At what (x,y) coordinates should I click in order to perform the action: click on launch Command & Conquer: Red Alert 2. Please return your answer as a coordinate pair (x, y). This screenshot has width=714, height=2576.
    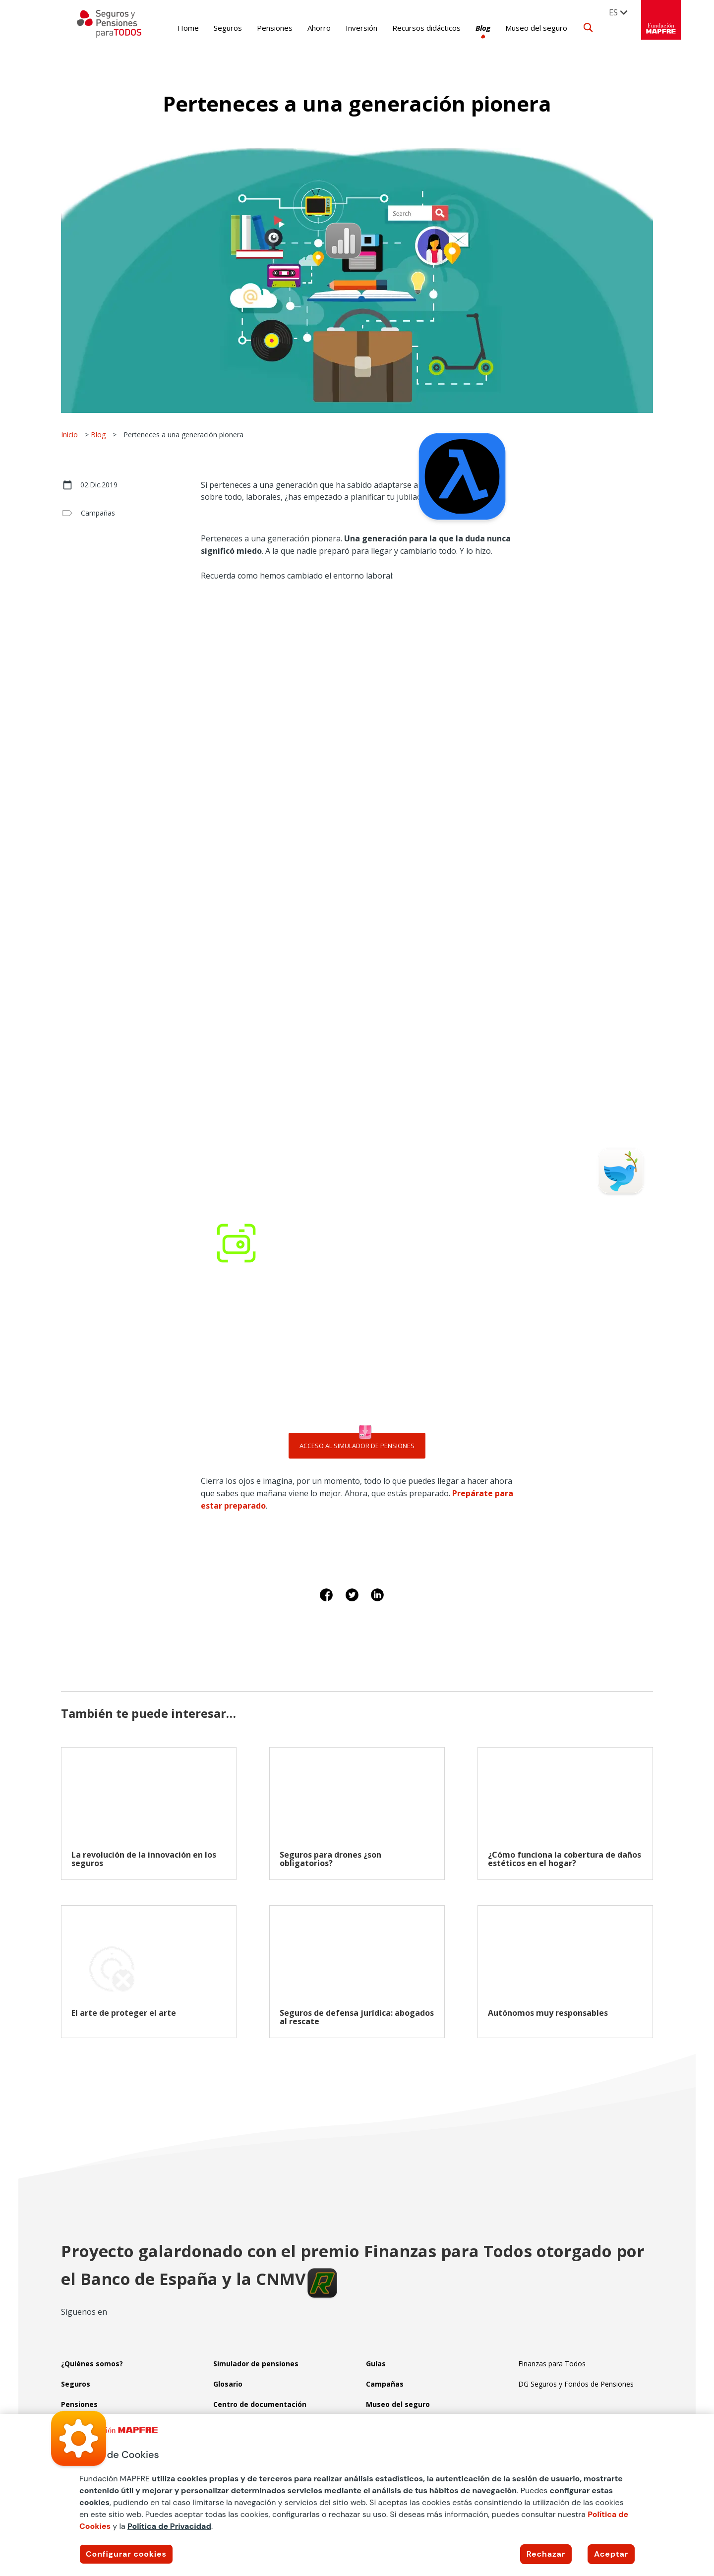
    Looking at the image, I should click on (322, 2283).